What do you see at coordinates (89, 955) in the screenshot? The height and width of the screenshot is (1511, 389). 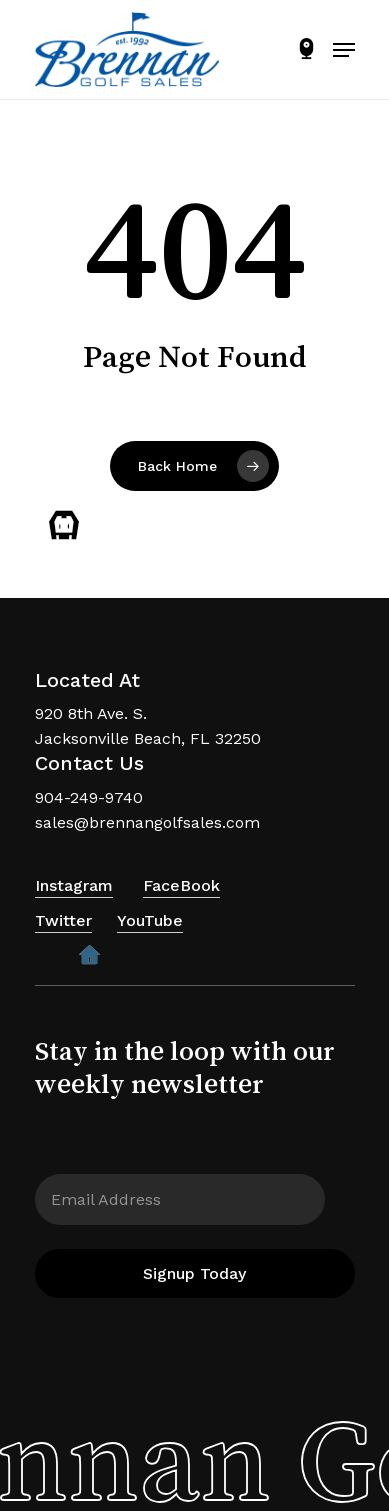 I see `navigate to home screen` at bounding box center [89, 955].